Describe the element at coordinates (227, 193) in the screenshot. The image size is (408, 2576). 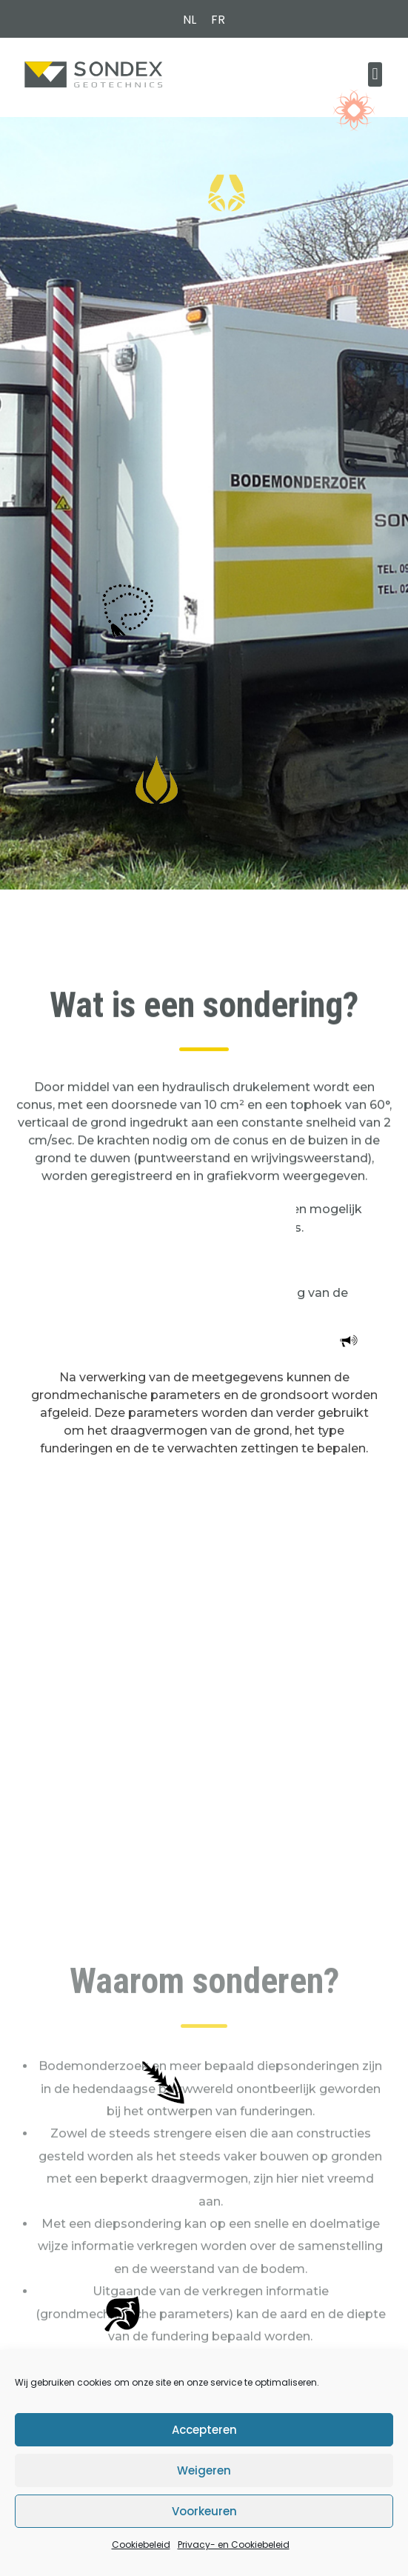
I see `select claw attack ability` at that location.